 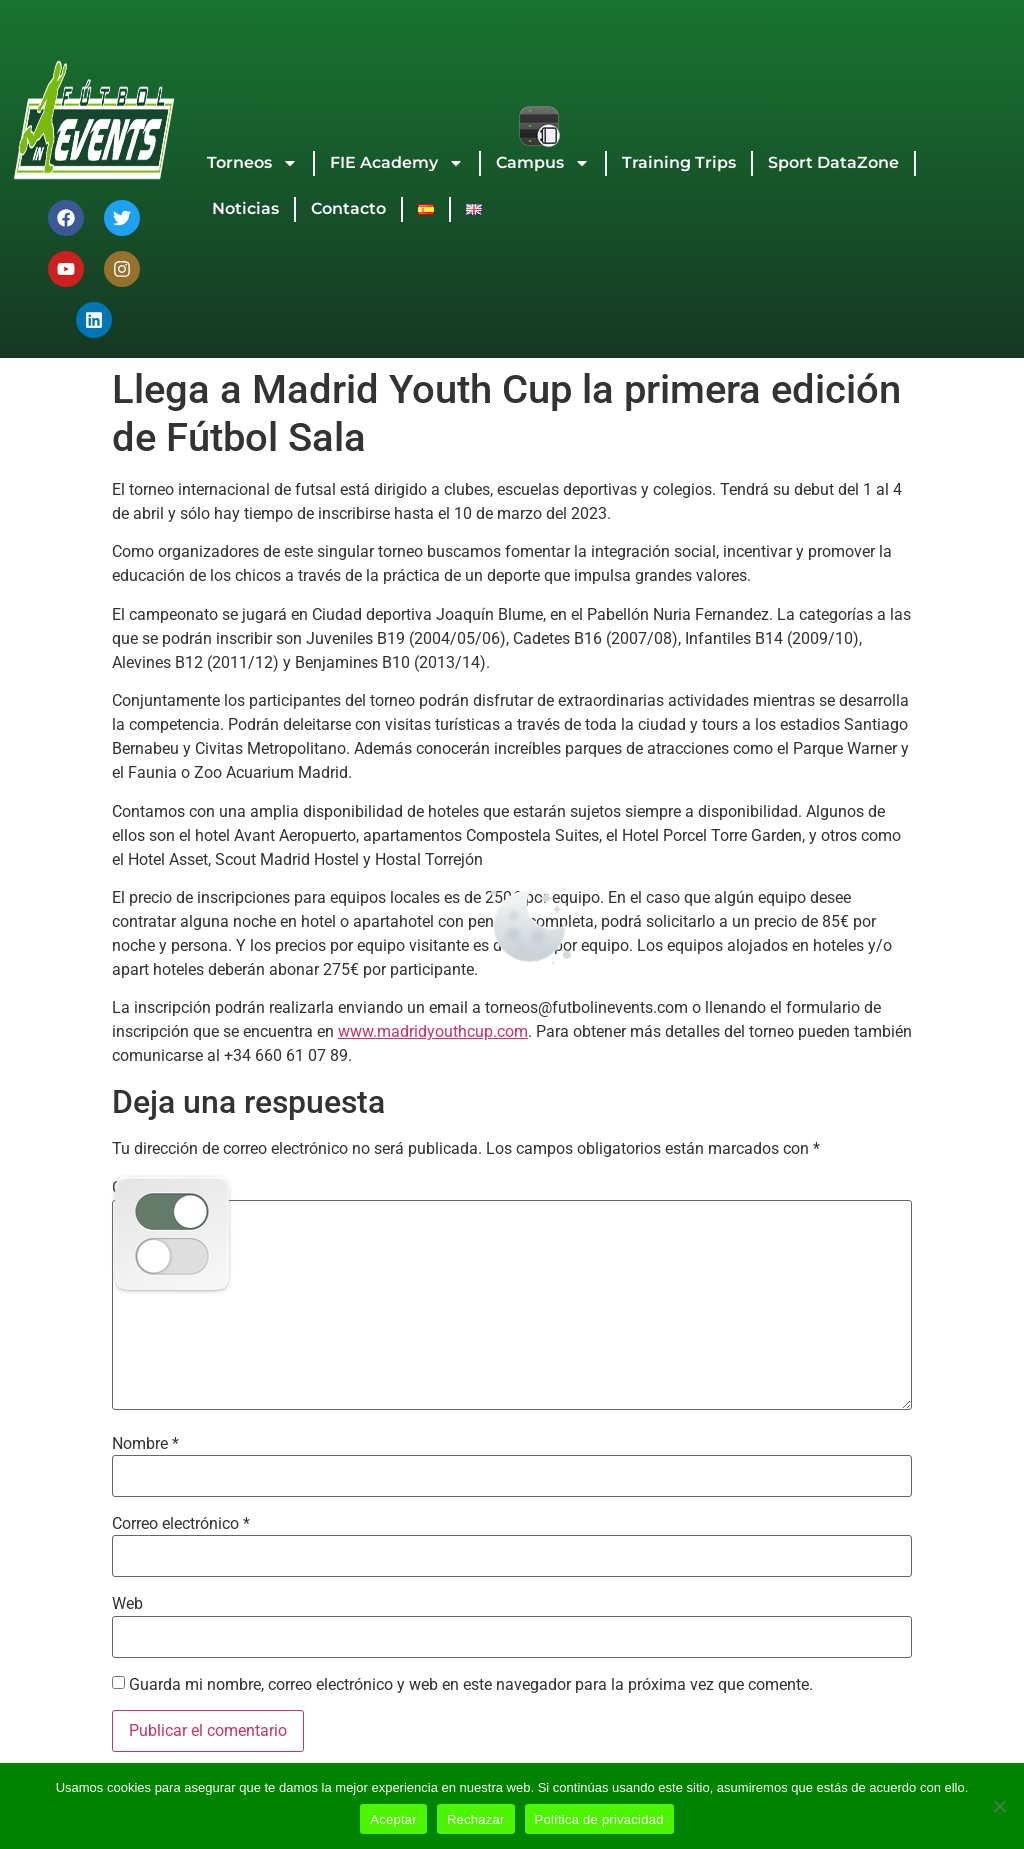 I want to click on indicates clear night weather conditions, so click(x=531, y=926).